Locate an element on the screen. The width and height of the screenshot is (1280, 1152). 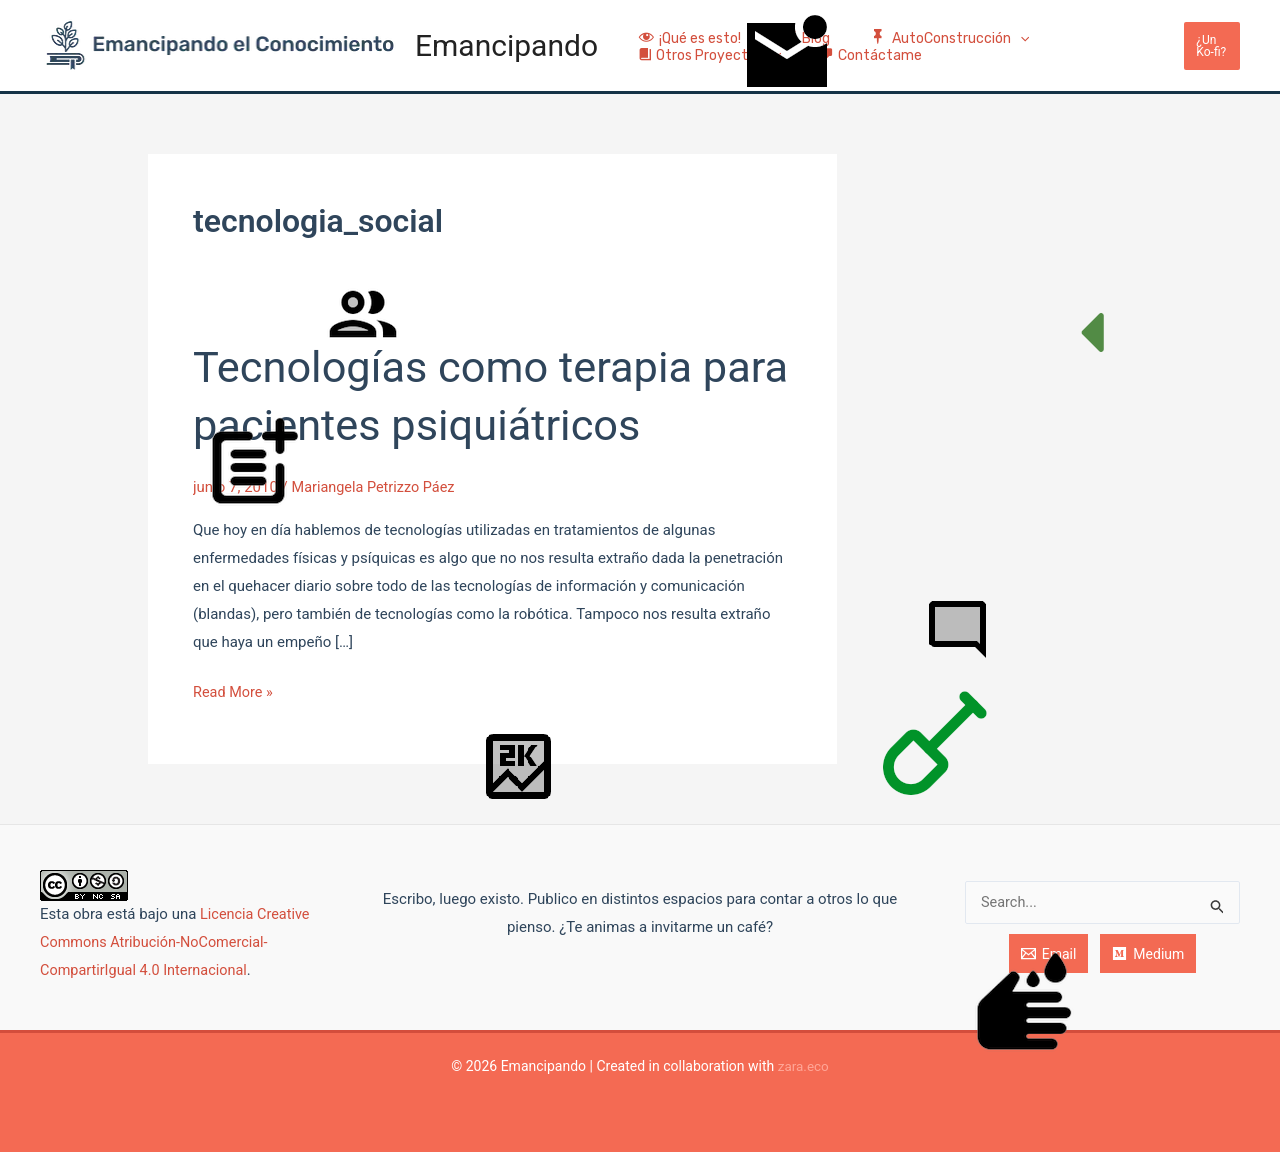
create a new post or document is located at coordinates (253, 463).